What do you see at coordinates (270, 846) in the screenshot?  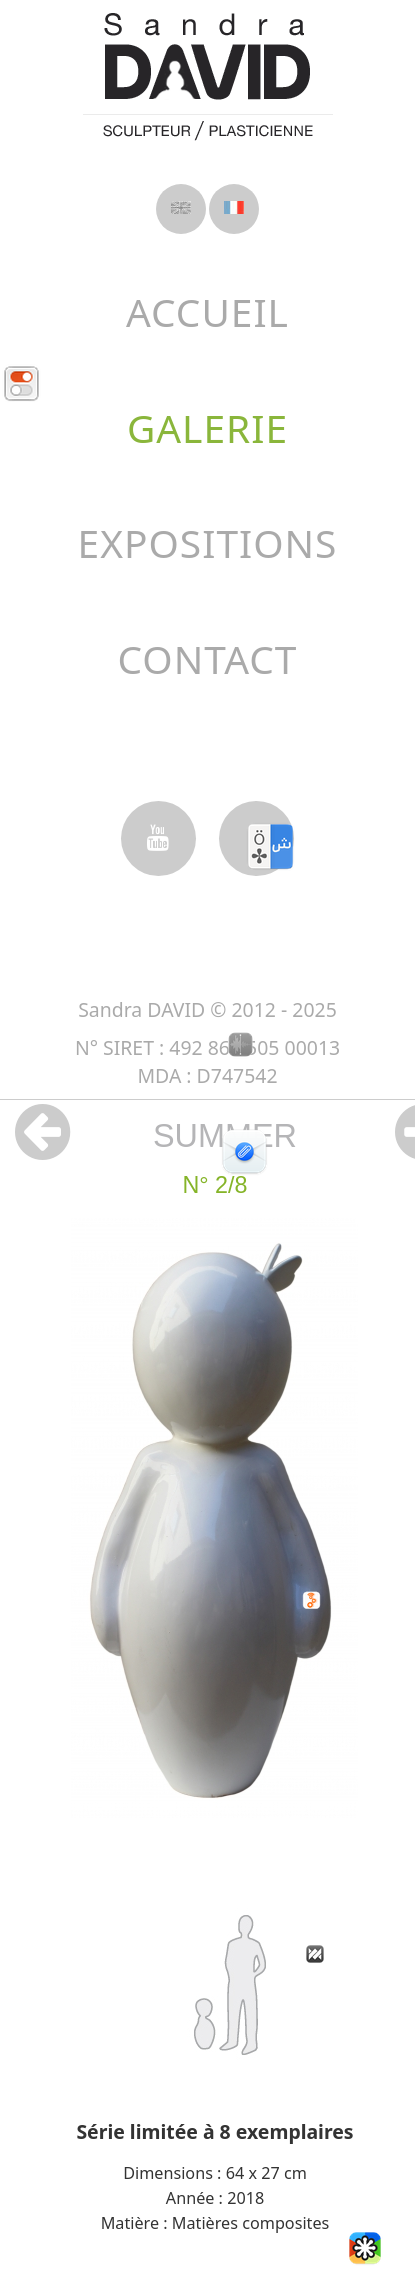 I see `open the character map application` at bounding box center [270, 846].